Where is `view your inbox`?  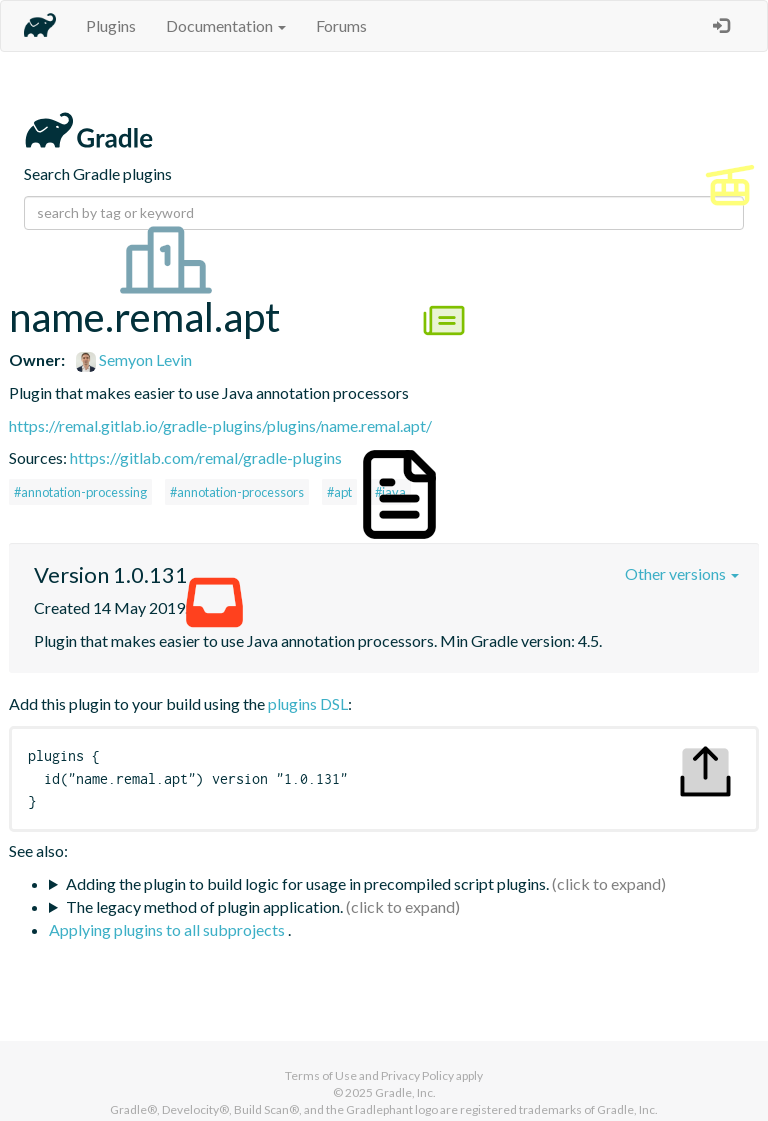
view your inbox is located at coordinates (214, 602).